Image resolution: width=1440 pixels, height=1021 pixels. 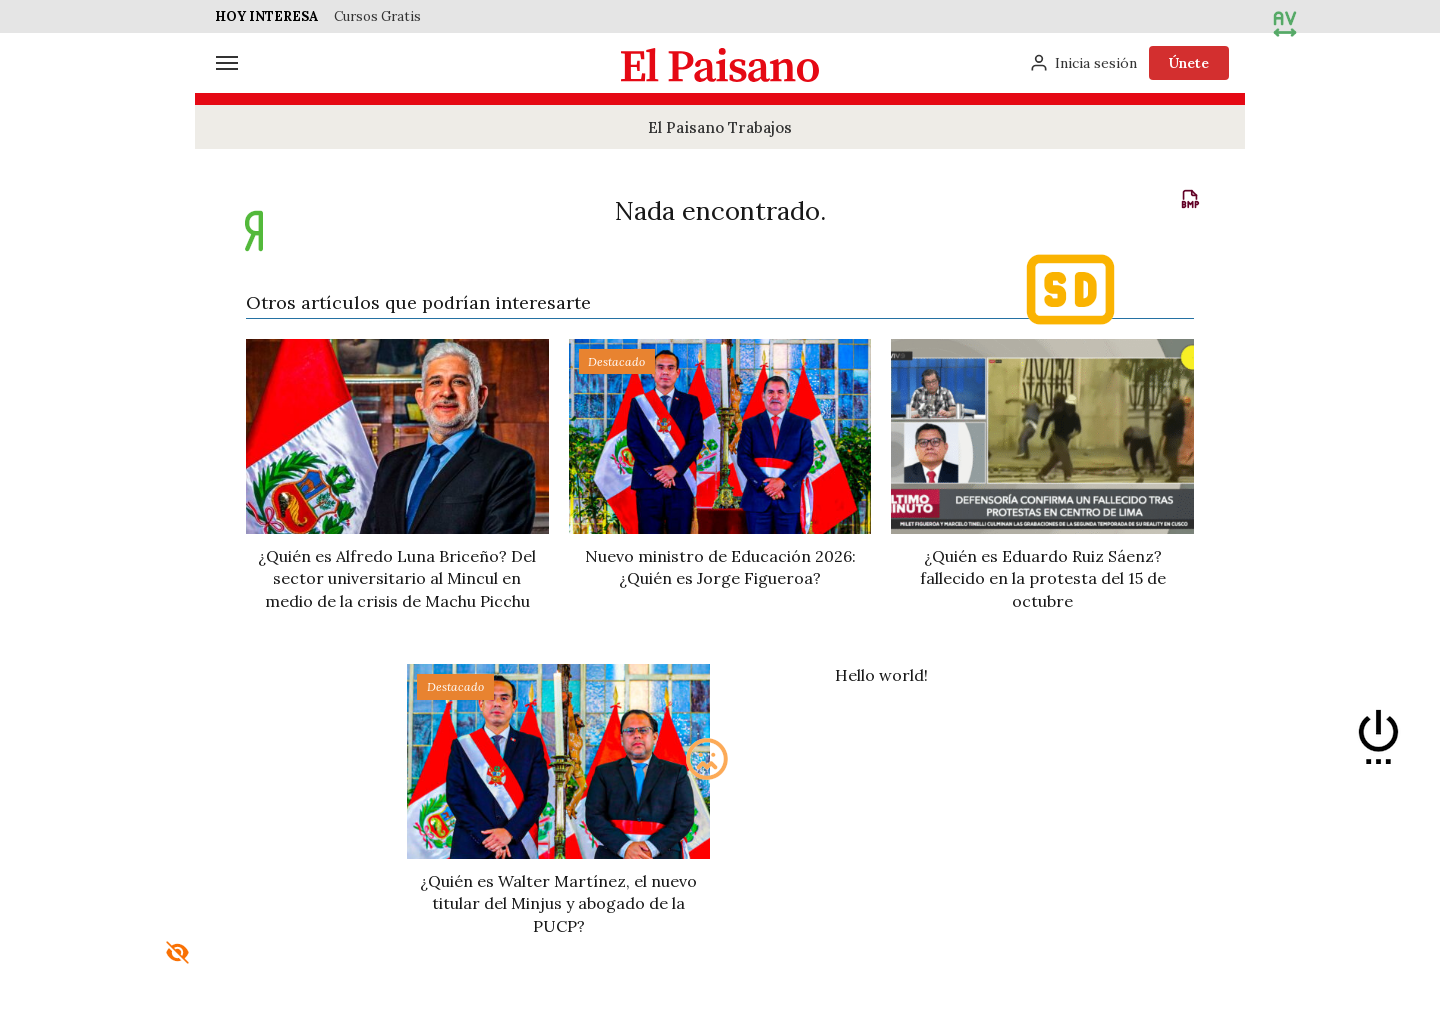 I want to click on open yandex app or services, so click(x=254, y=231).